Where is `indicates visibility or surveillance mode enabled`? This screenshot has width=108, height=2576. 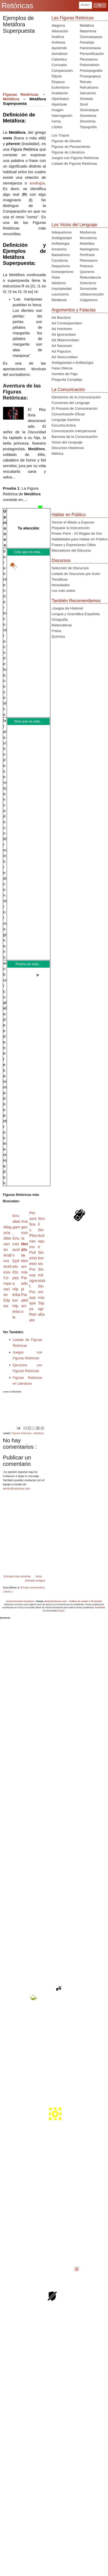 indicates visibility or surveillance mode enabled is located at coordinates (77, 2269).